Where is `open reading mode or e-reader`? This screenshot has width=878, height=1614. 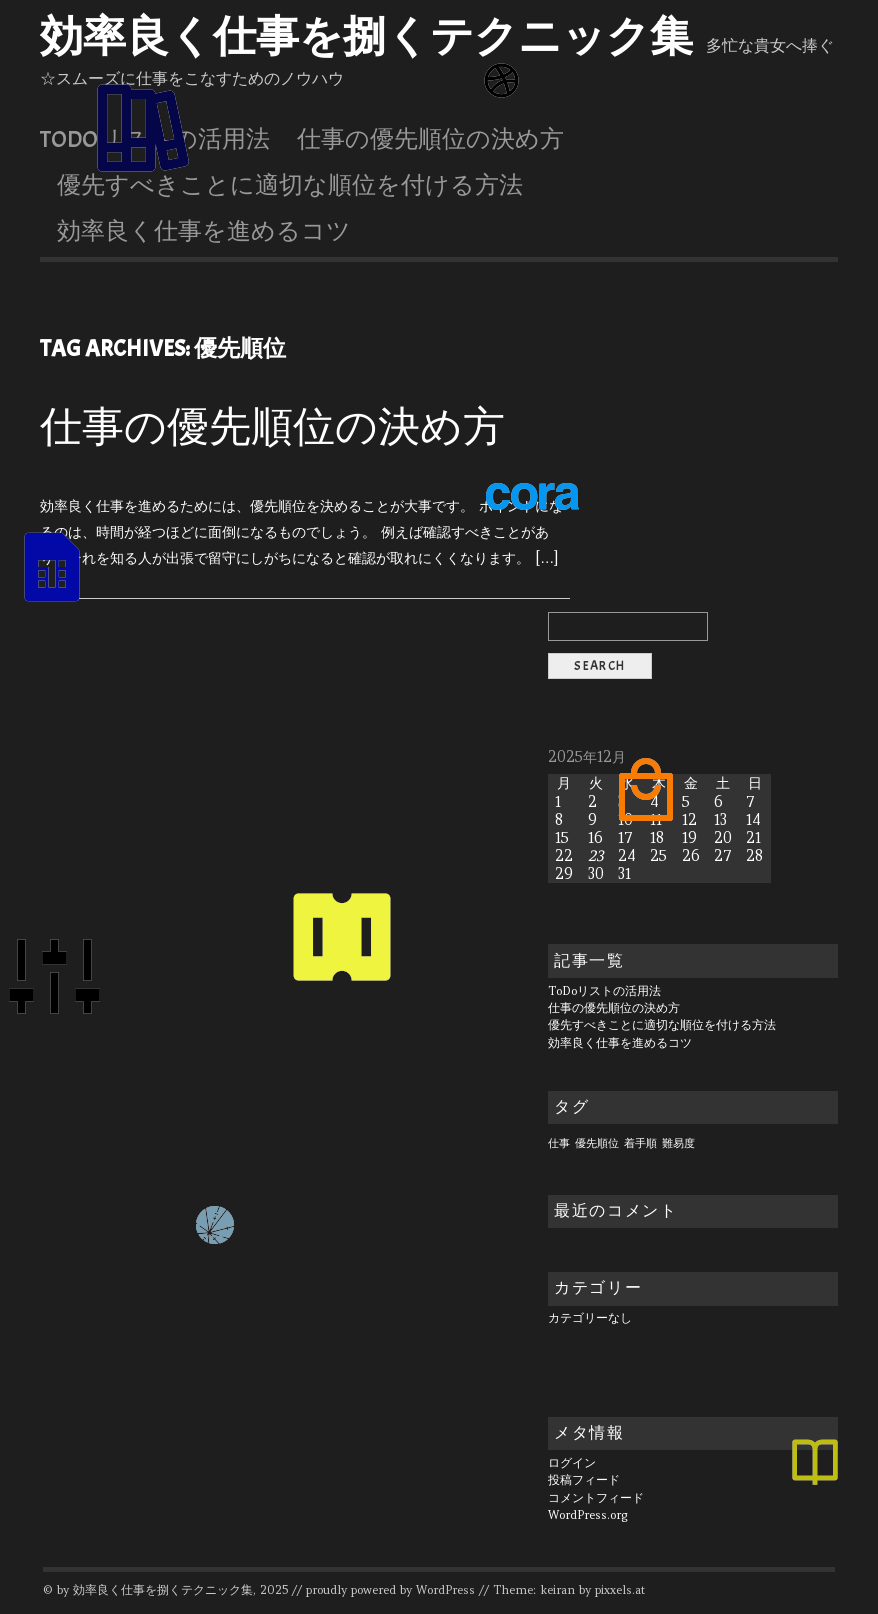
open reading mode or e-reader is located at coordinates (815, 1460).